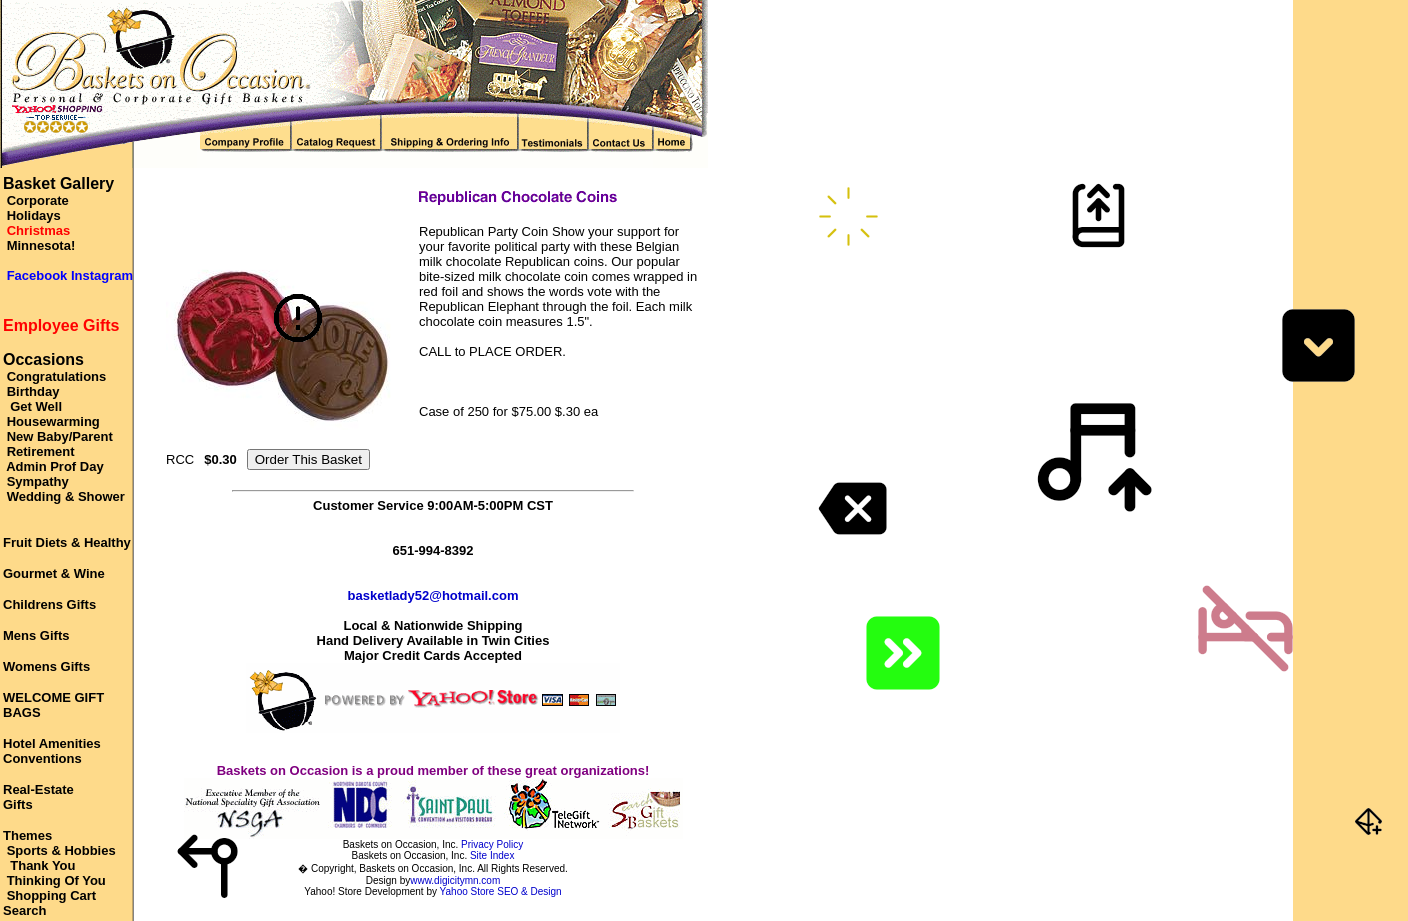 The image size is (1408, 921). What do you see at coordinates (1092, 452) in the screenshot?
I see `increase music volume` at bounding box center [1092, 452].